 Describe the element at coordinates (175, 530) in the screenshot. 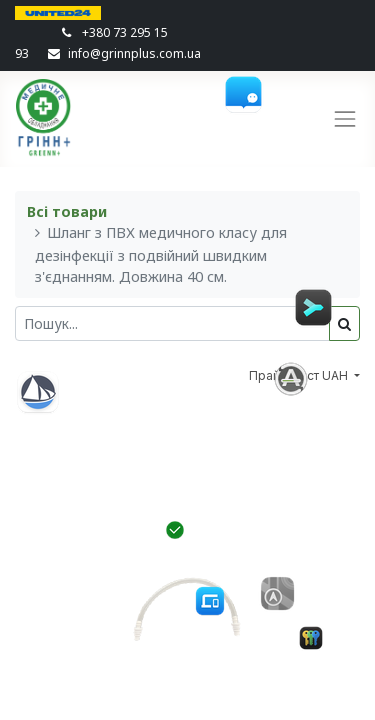

I see `indicates a default or selected item` at that location.